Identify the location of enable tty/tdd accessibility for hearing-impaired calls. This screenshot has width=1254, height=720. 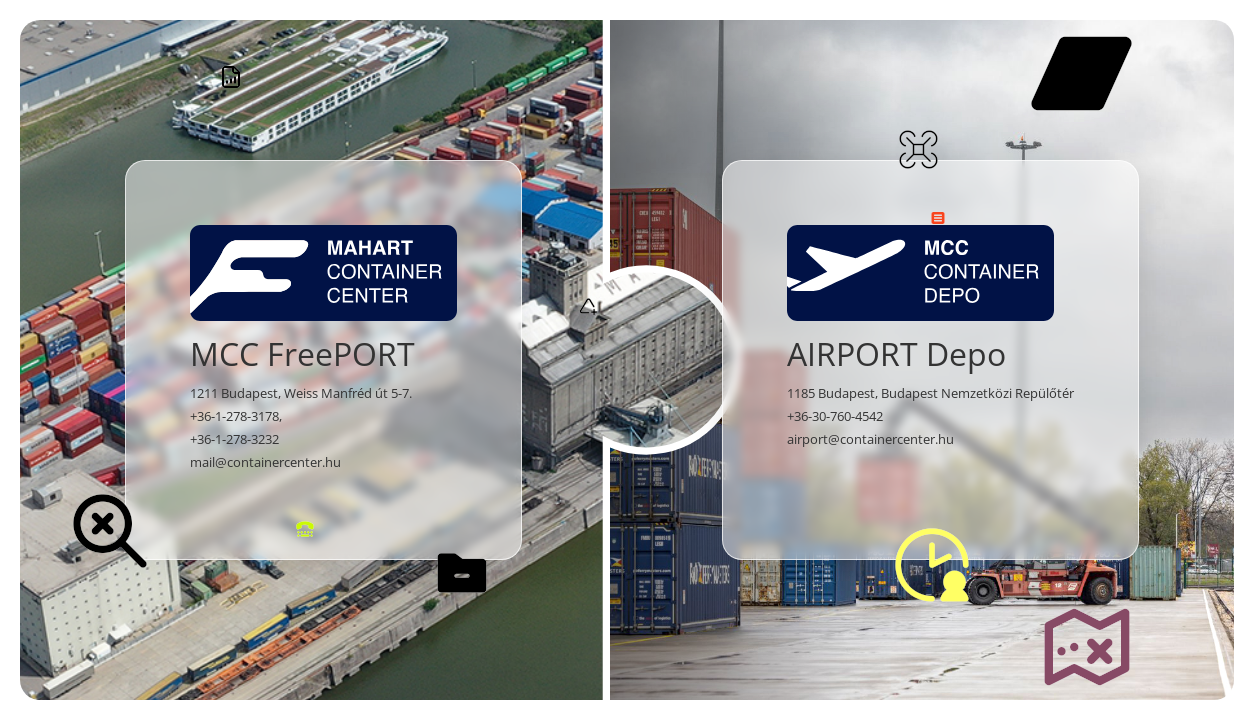
(305, 529).